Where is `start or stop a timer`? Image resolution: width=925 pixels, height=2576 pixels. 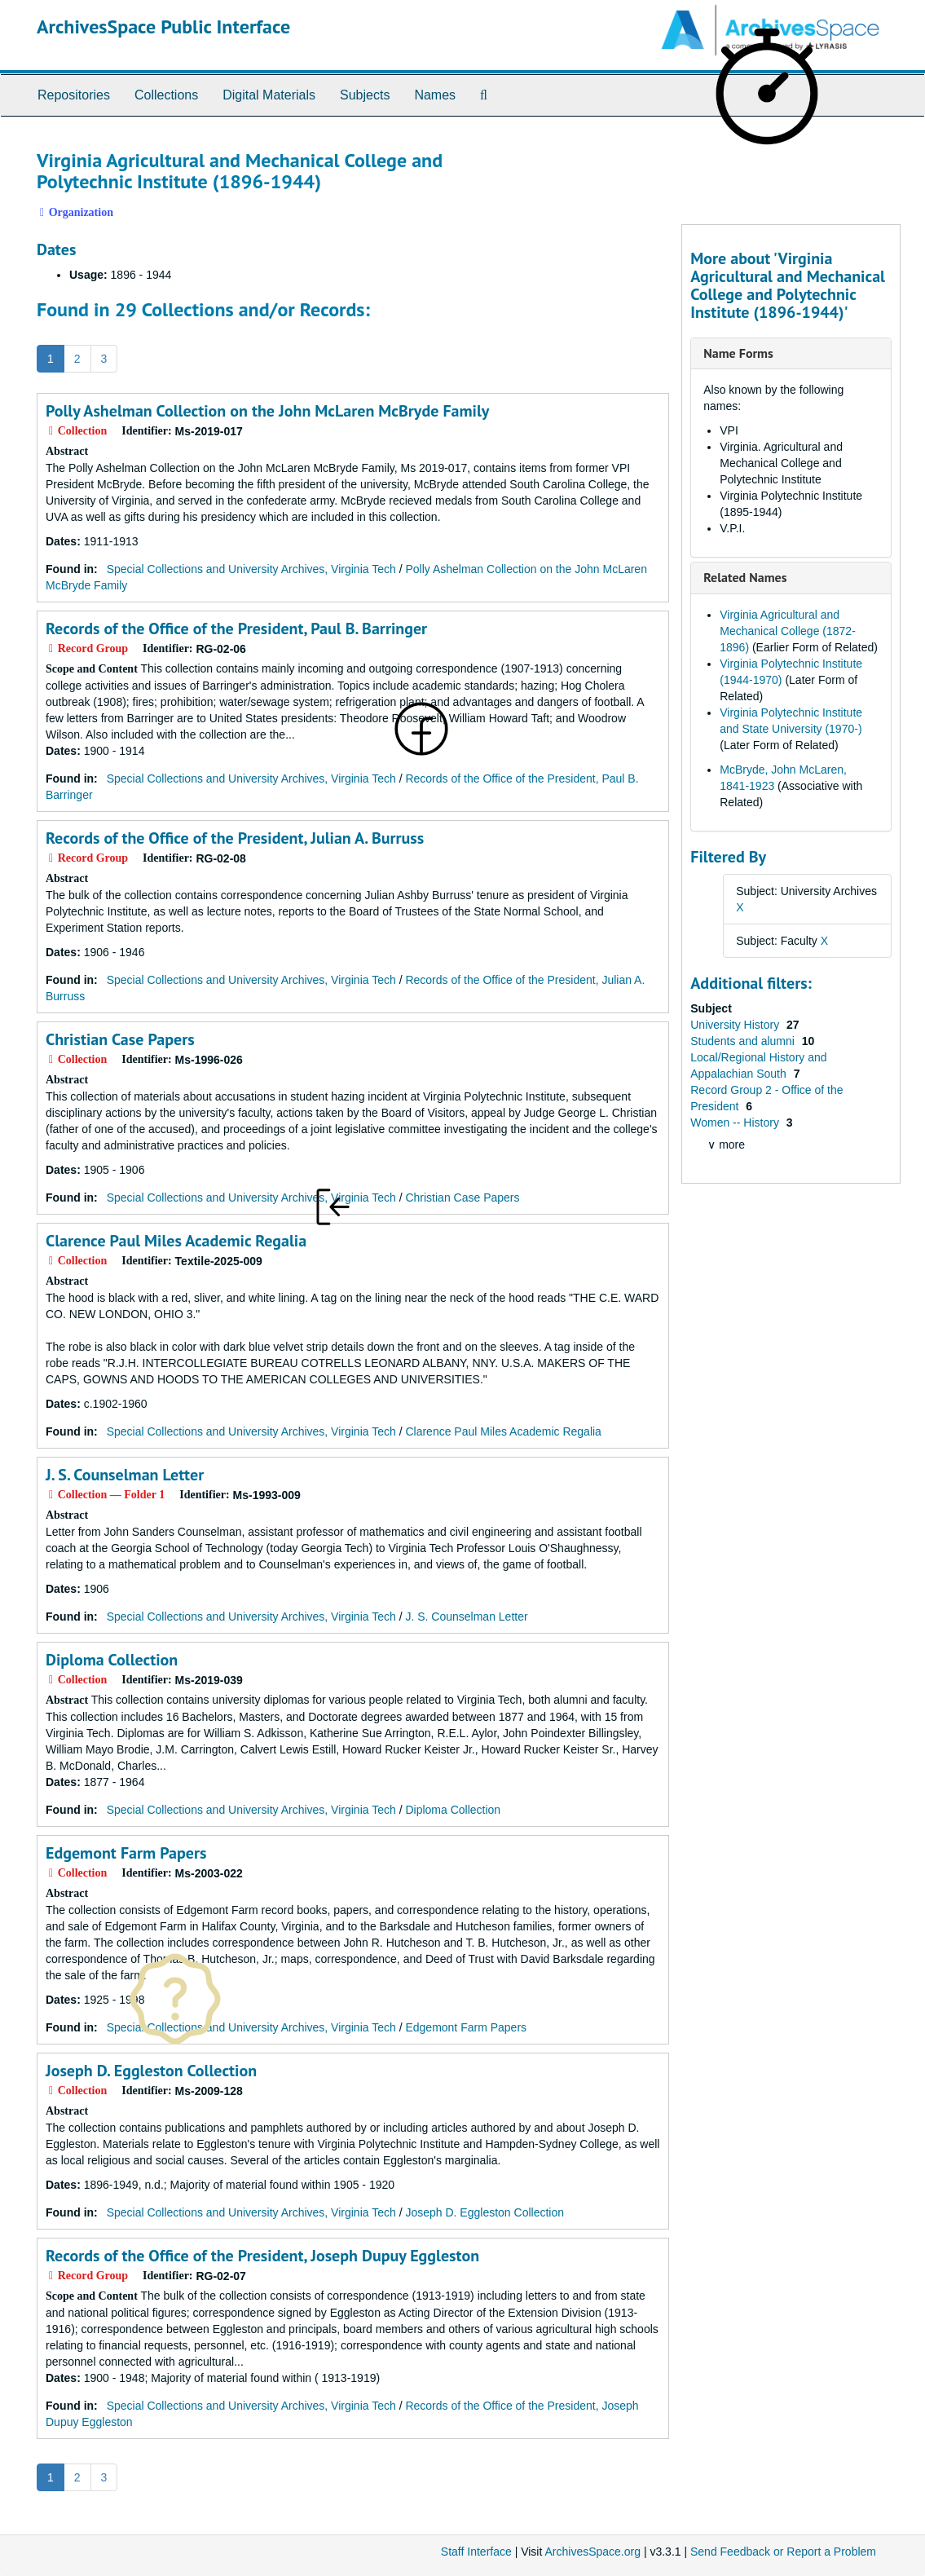 start or stop a timer is located at coordinates (767, 90).